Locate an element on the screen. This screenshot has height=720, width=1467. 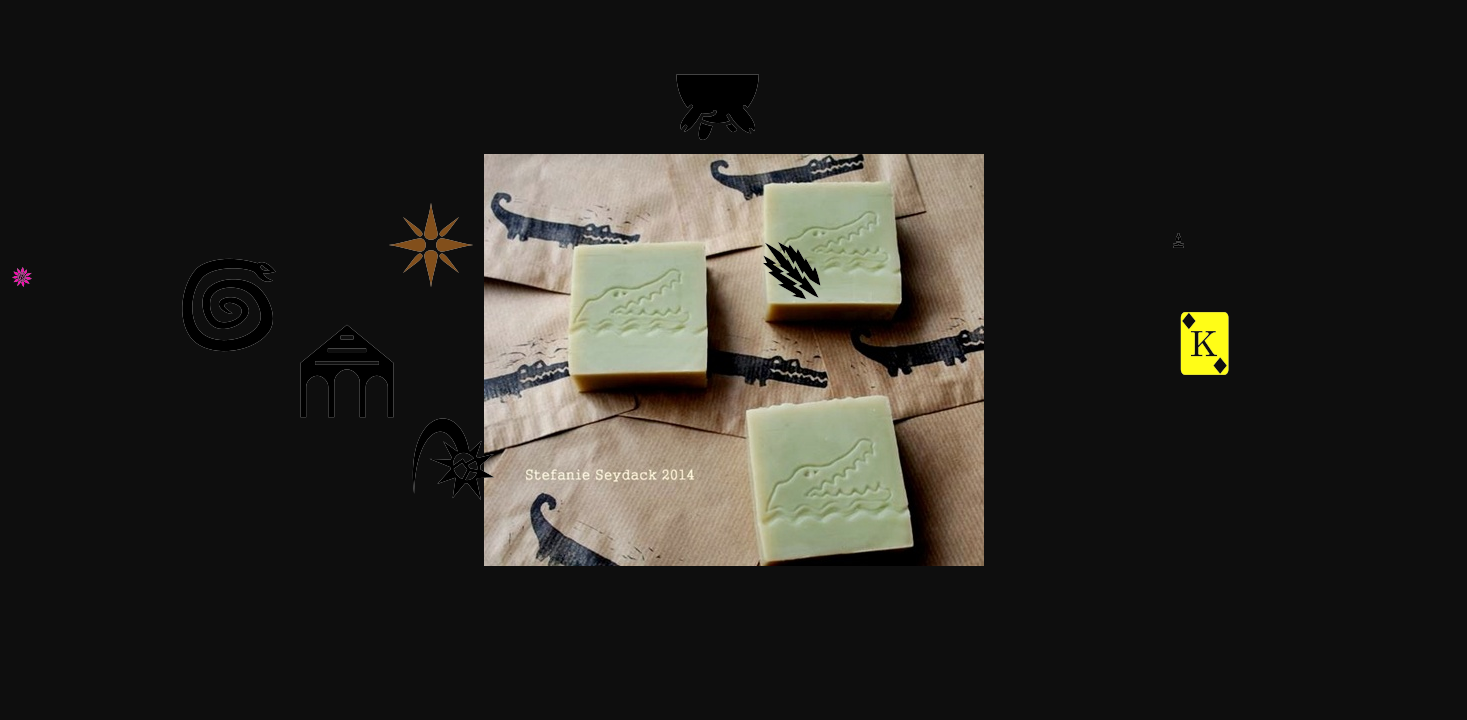
select the bishop piece in a chess game is located at coordinates (1178, 240).